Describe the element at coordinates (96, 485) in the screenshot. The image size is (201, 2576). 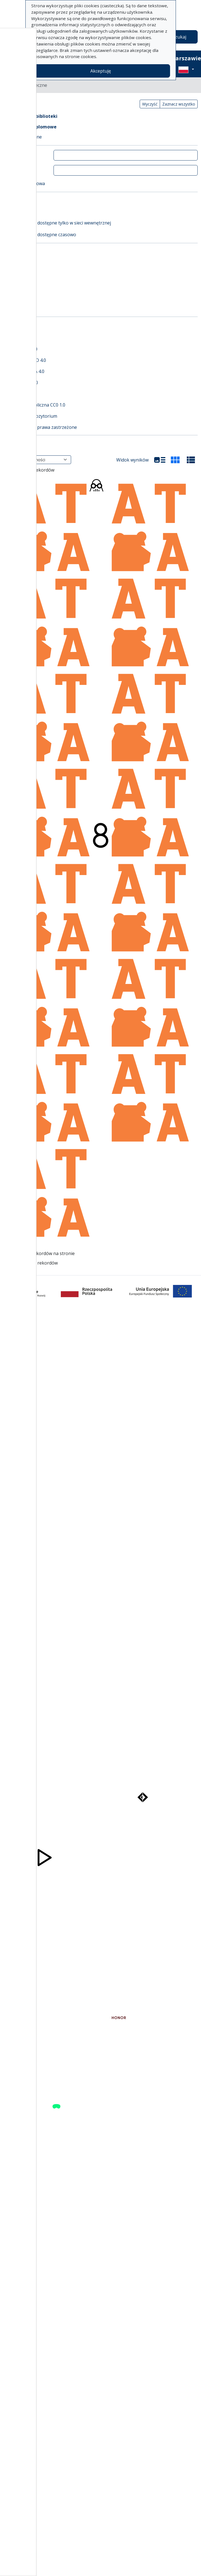
I see `toggle dark mode extension` at that location.